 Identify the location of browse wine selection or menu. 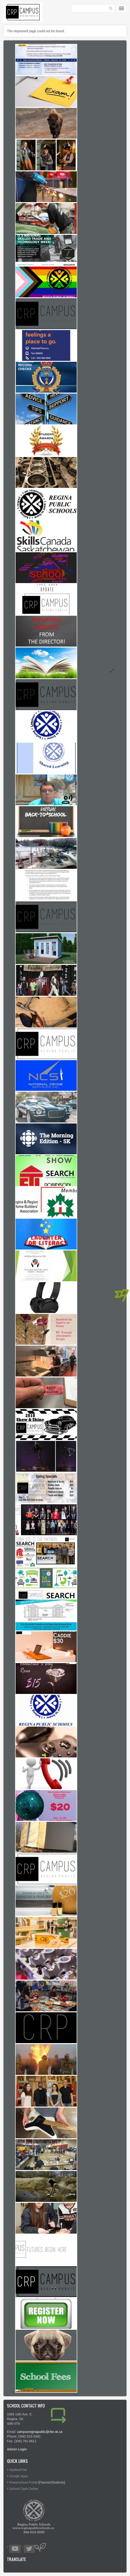
(33, 724).